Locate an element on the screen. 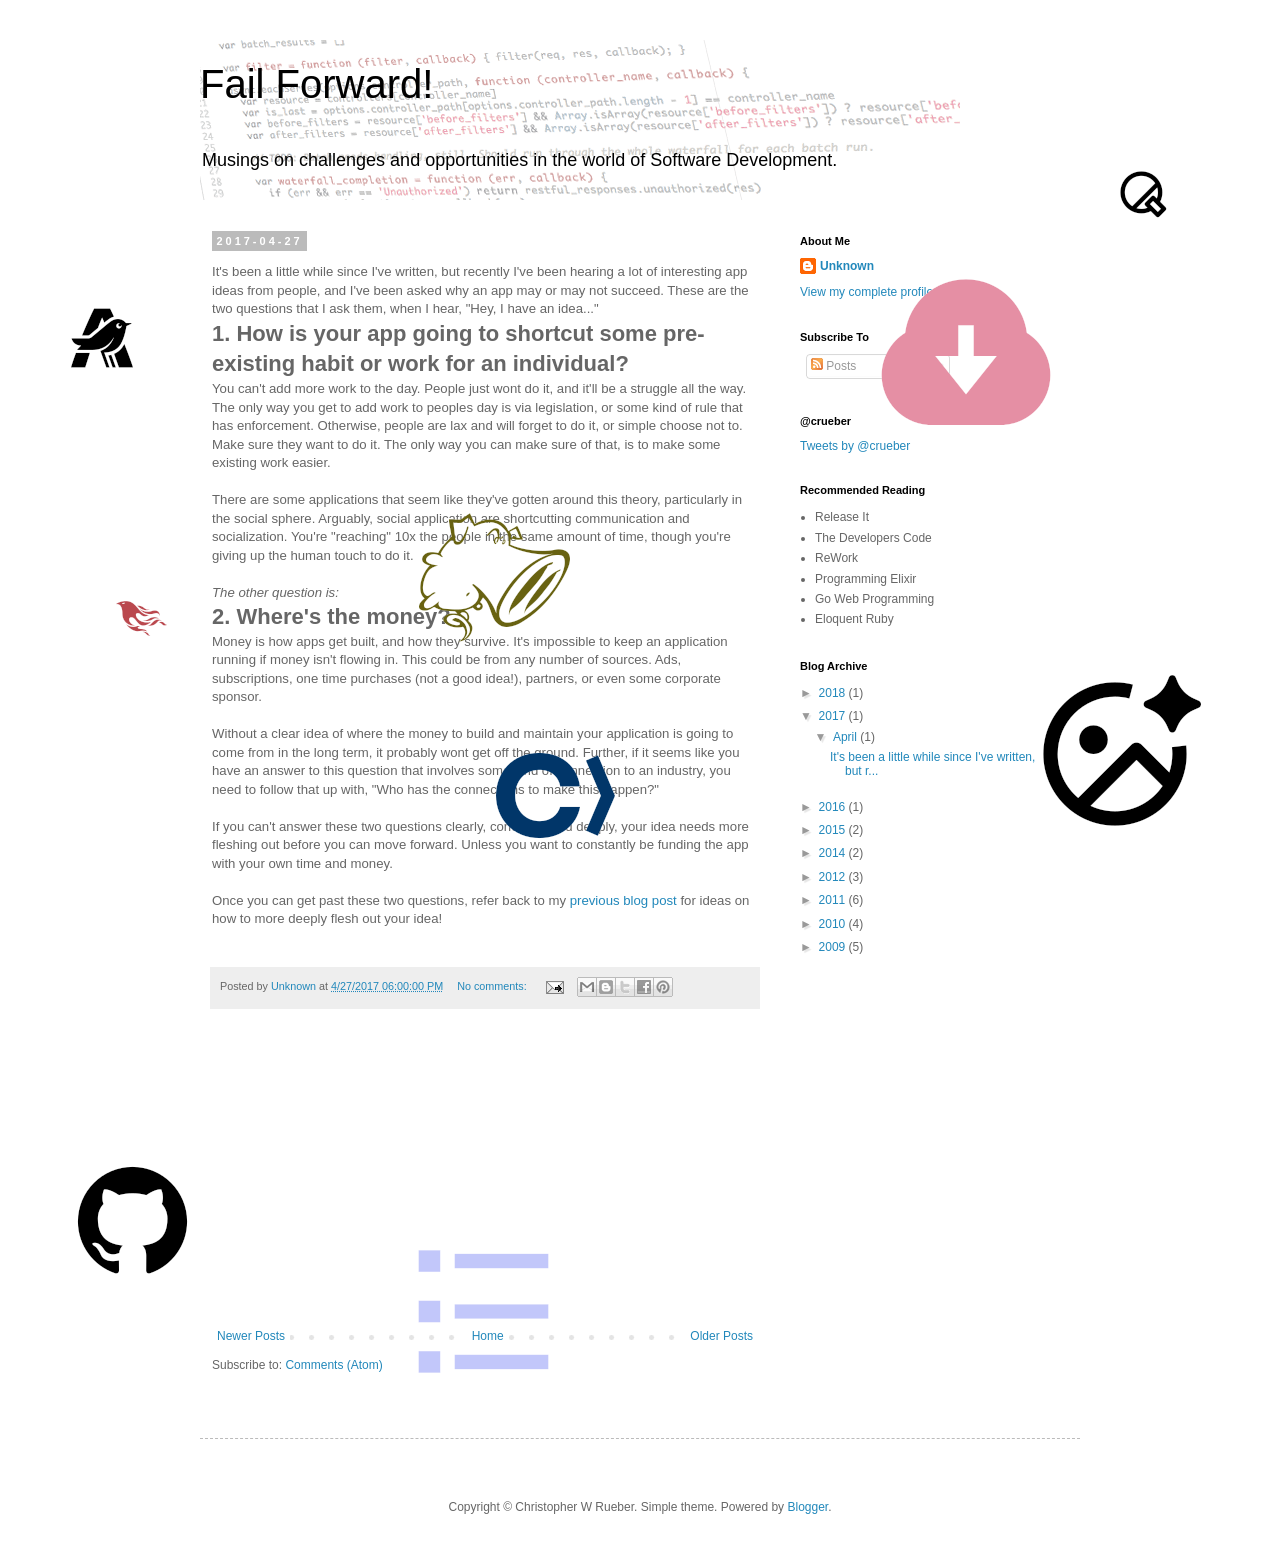 This screenshot has height=1555, width=1280. generate AI-enhanced image is located at coordinates (1115, 754).